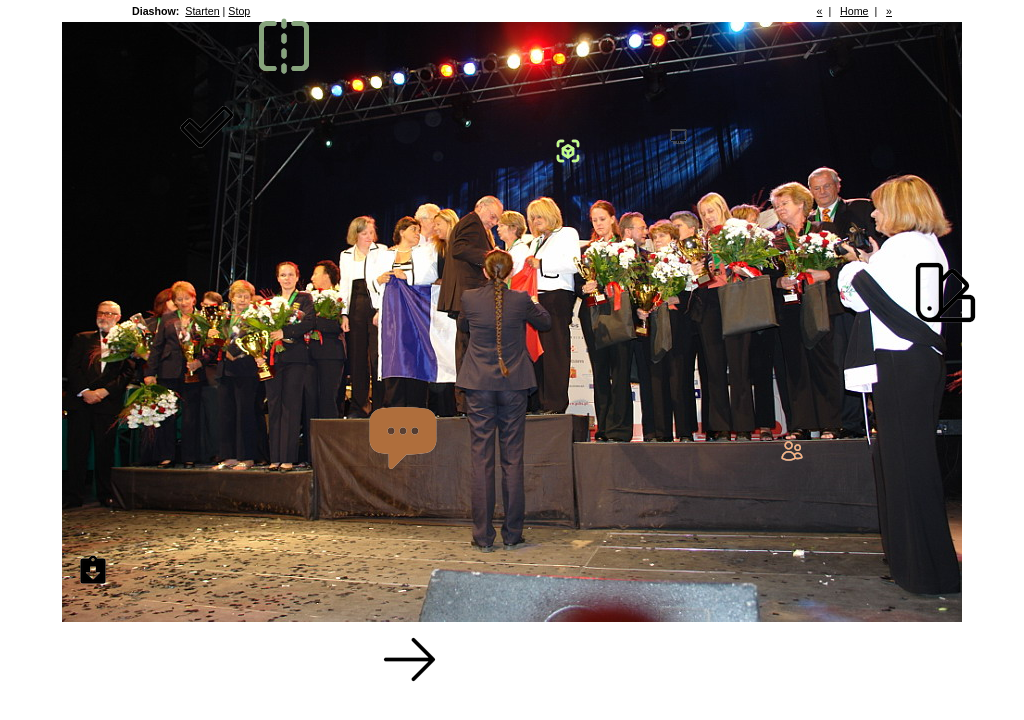 The height and width of the screenshot is (720, 1024). I want to click on open chat or messaging, so click(403, 438).